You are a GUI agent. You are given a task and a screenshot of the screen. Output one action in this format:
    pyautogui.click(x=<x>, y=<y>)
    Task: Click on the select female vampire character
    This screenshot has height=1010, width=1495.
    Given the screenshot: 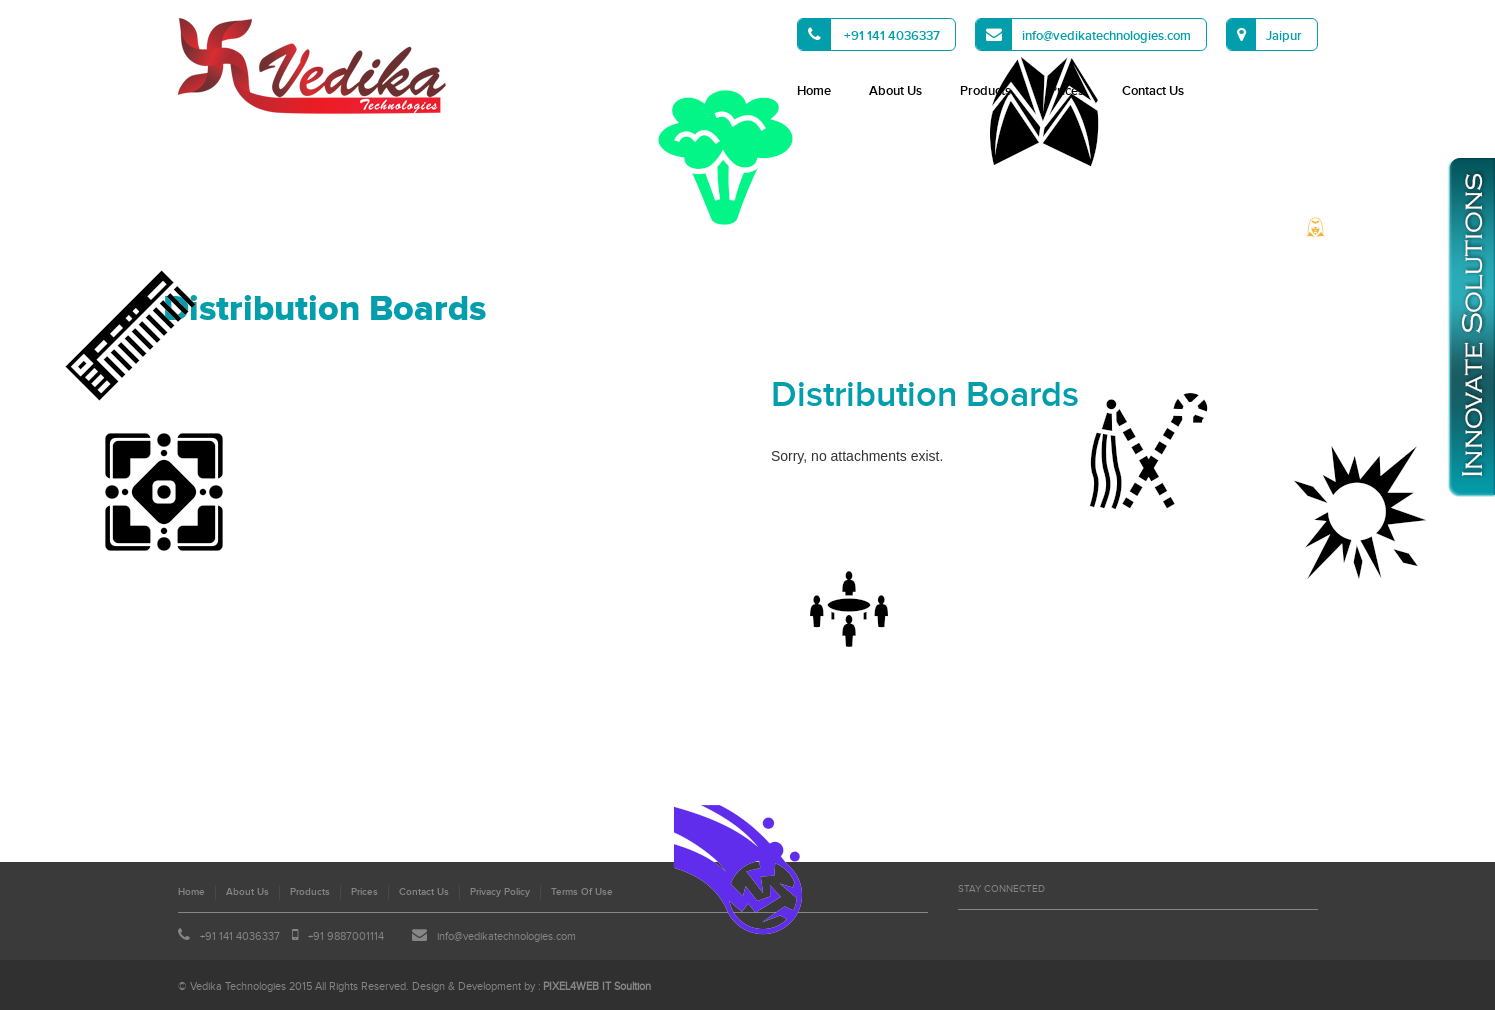 What is the action you would take?
    pyautogui.click(x=1315, y=227)
    